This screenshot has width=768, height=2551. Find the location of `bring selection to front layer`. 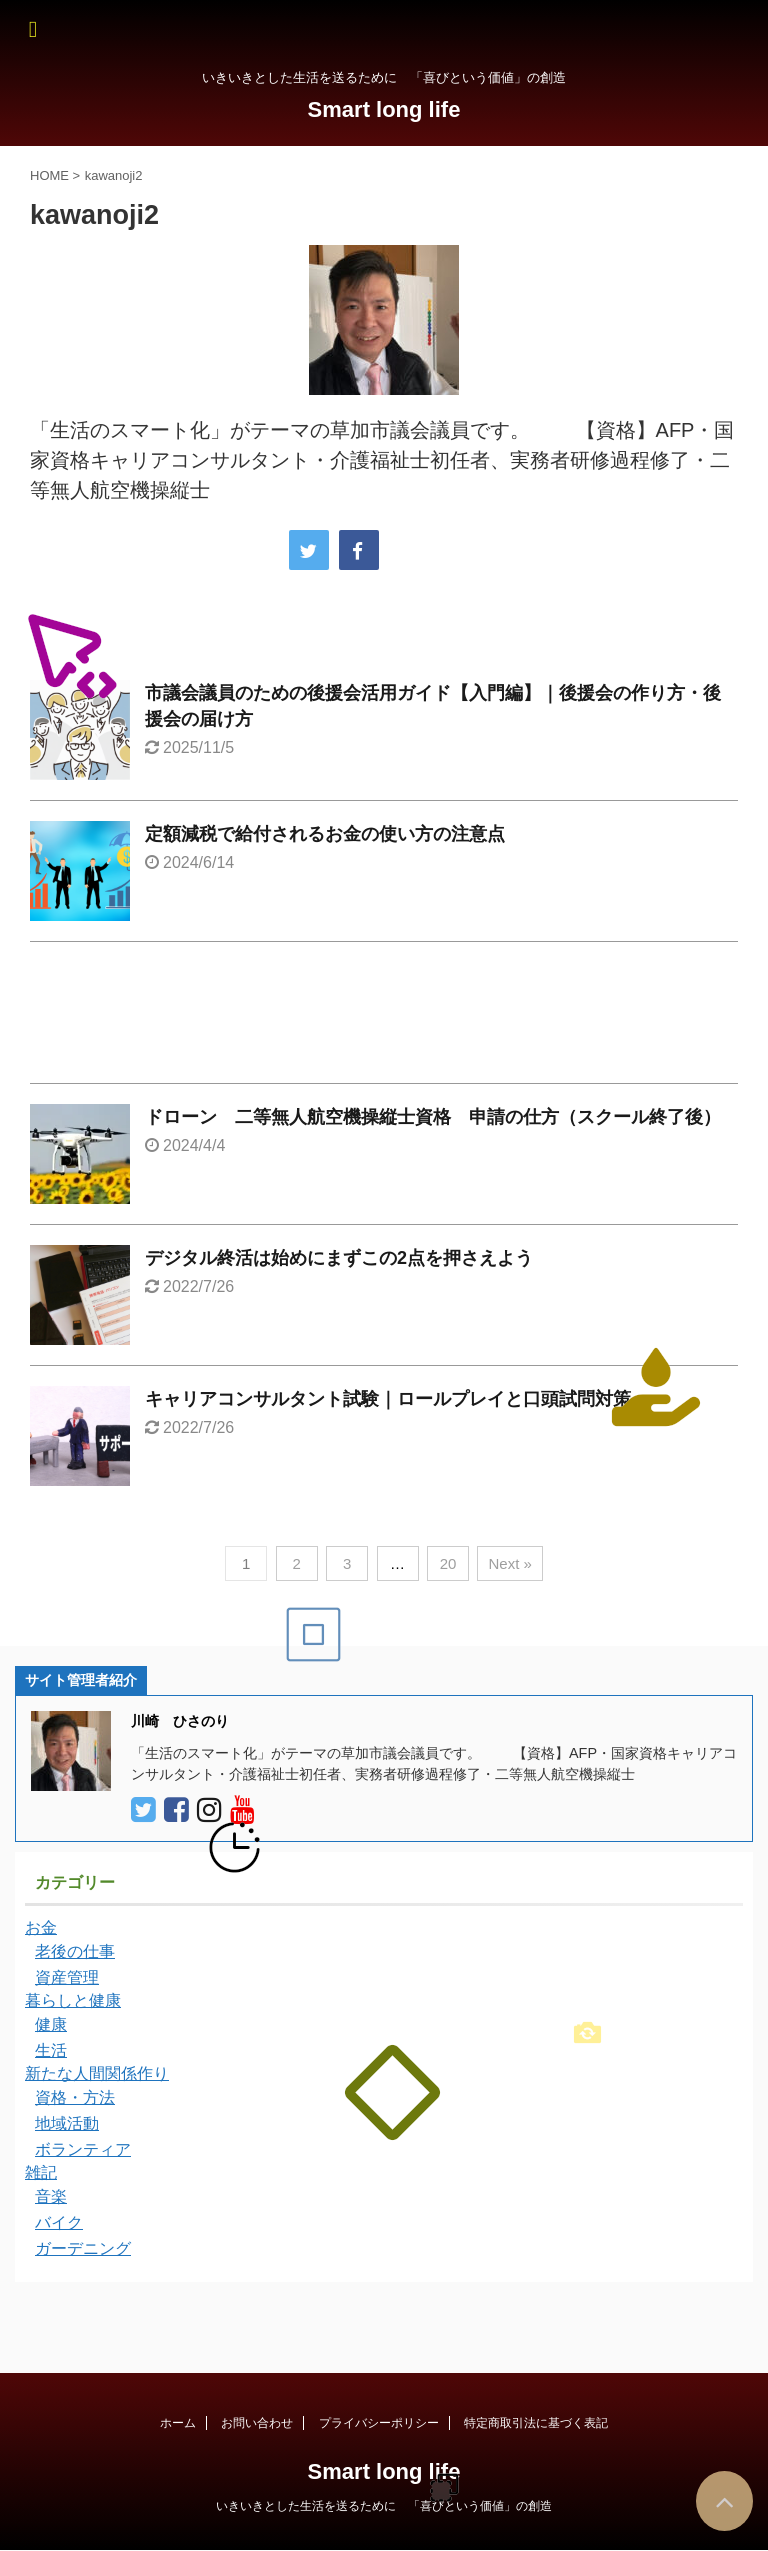

bring selection to front layer is located at coordinates (444, 2487).